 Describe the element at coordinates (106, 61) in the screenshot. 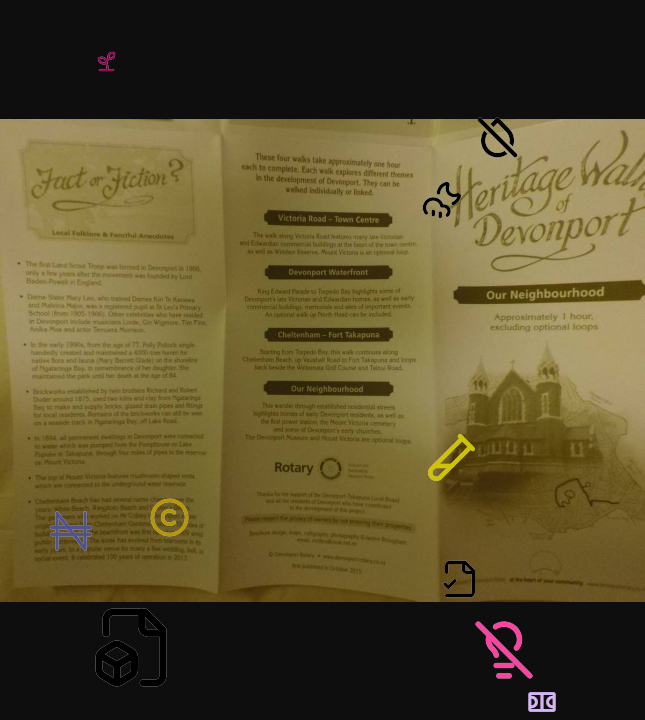

I see `indicates growth or progress` at that location.